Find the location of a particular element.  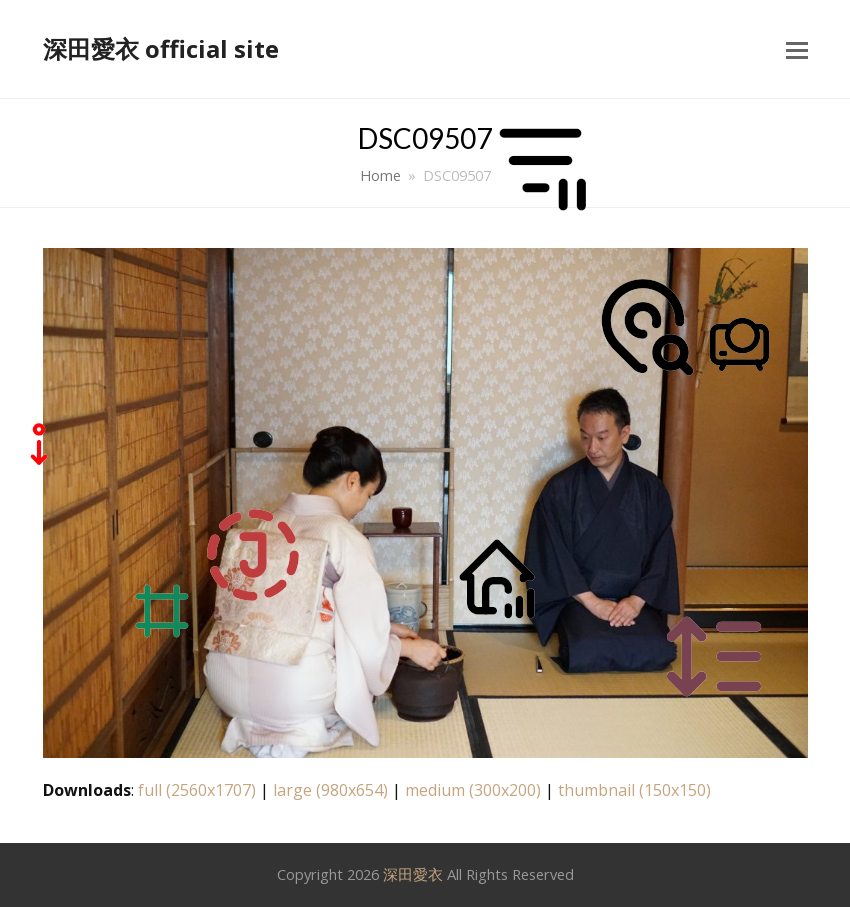

pause active filter operation is located at coordinates (540, 160).